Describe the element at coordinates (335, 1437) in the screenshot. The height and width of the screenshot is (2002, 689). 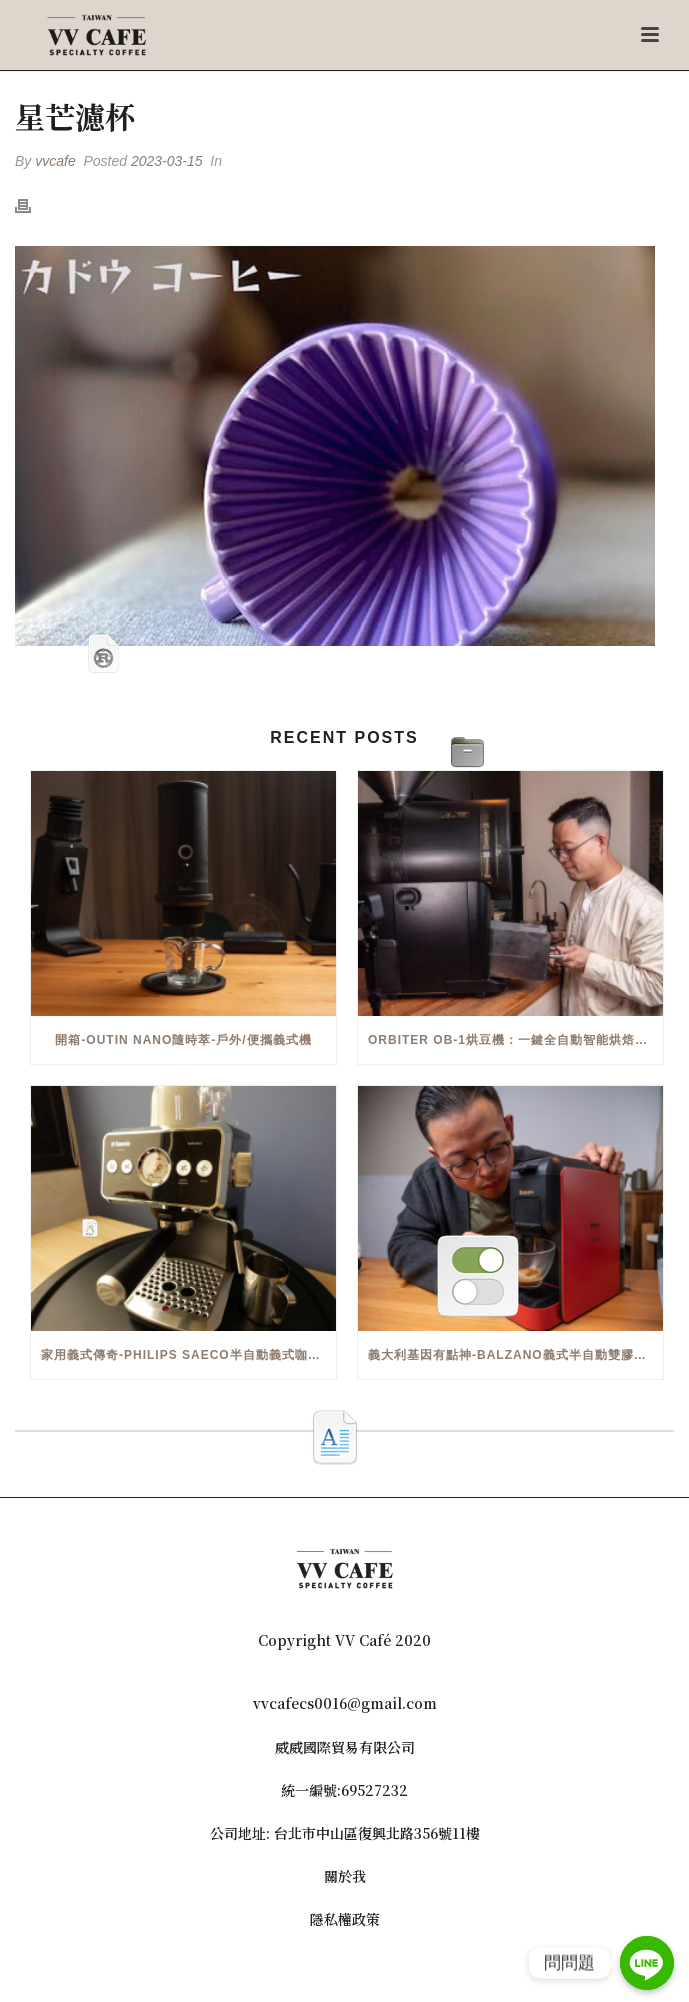
I see `open a text document file` at that location.